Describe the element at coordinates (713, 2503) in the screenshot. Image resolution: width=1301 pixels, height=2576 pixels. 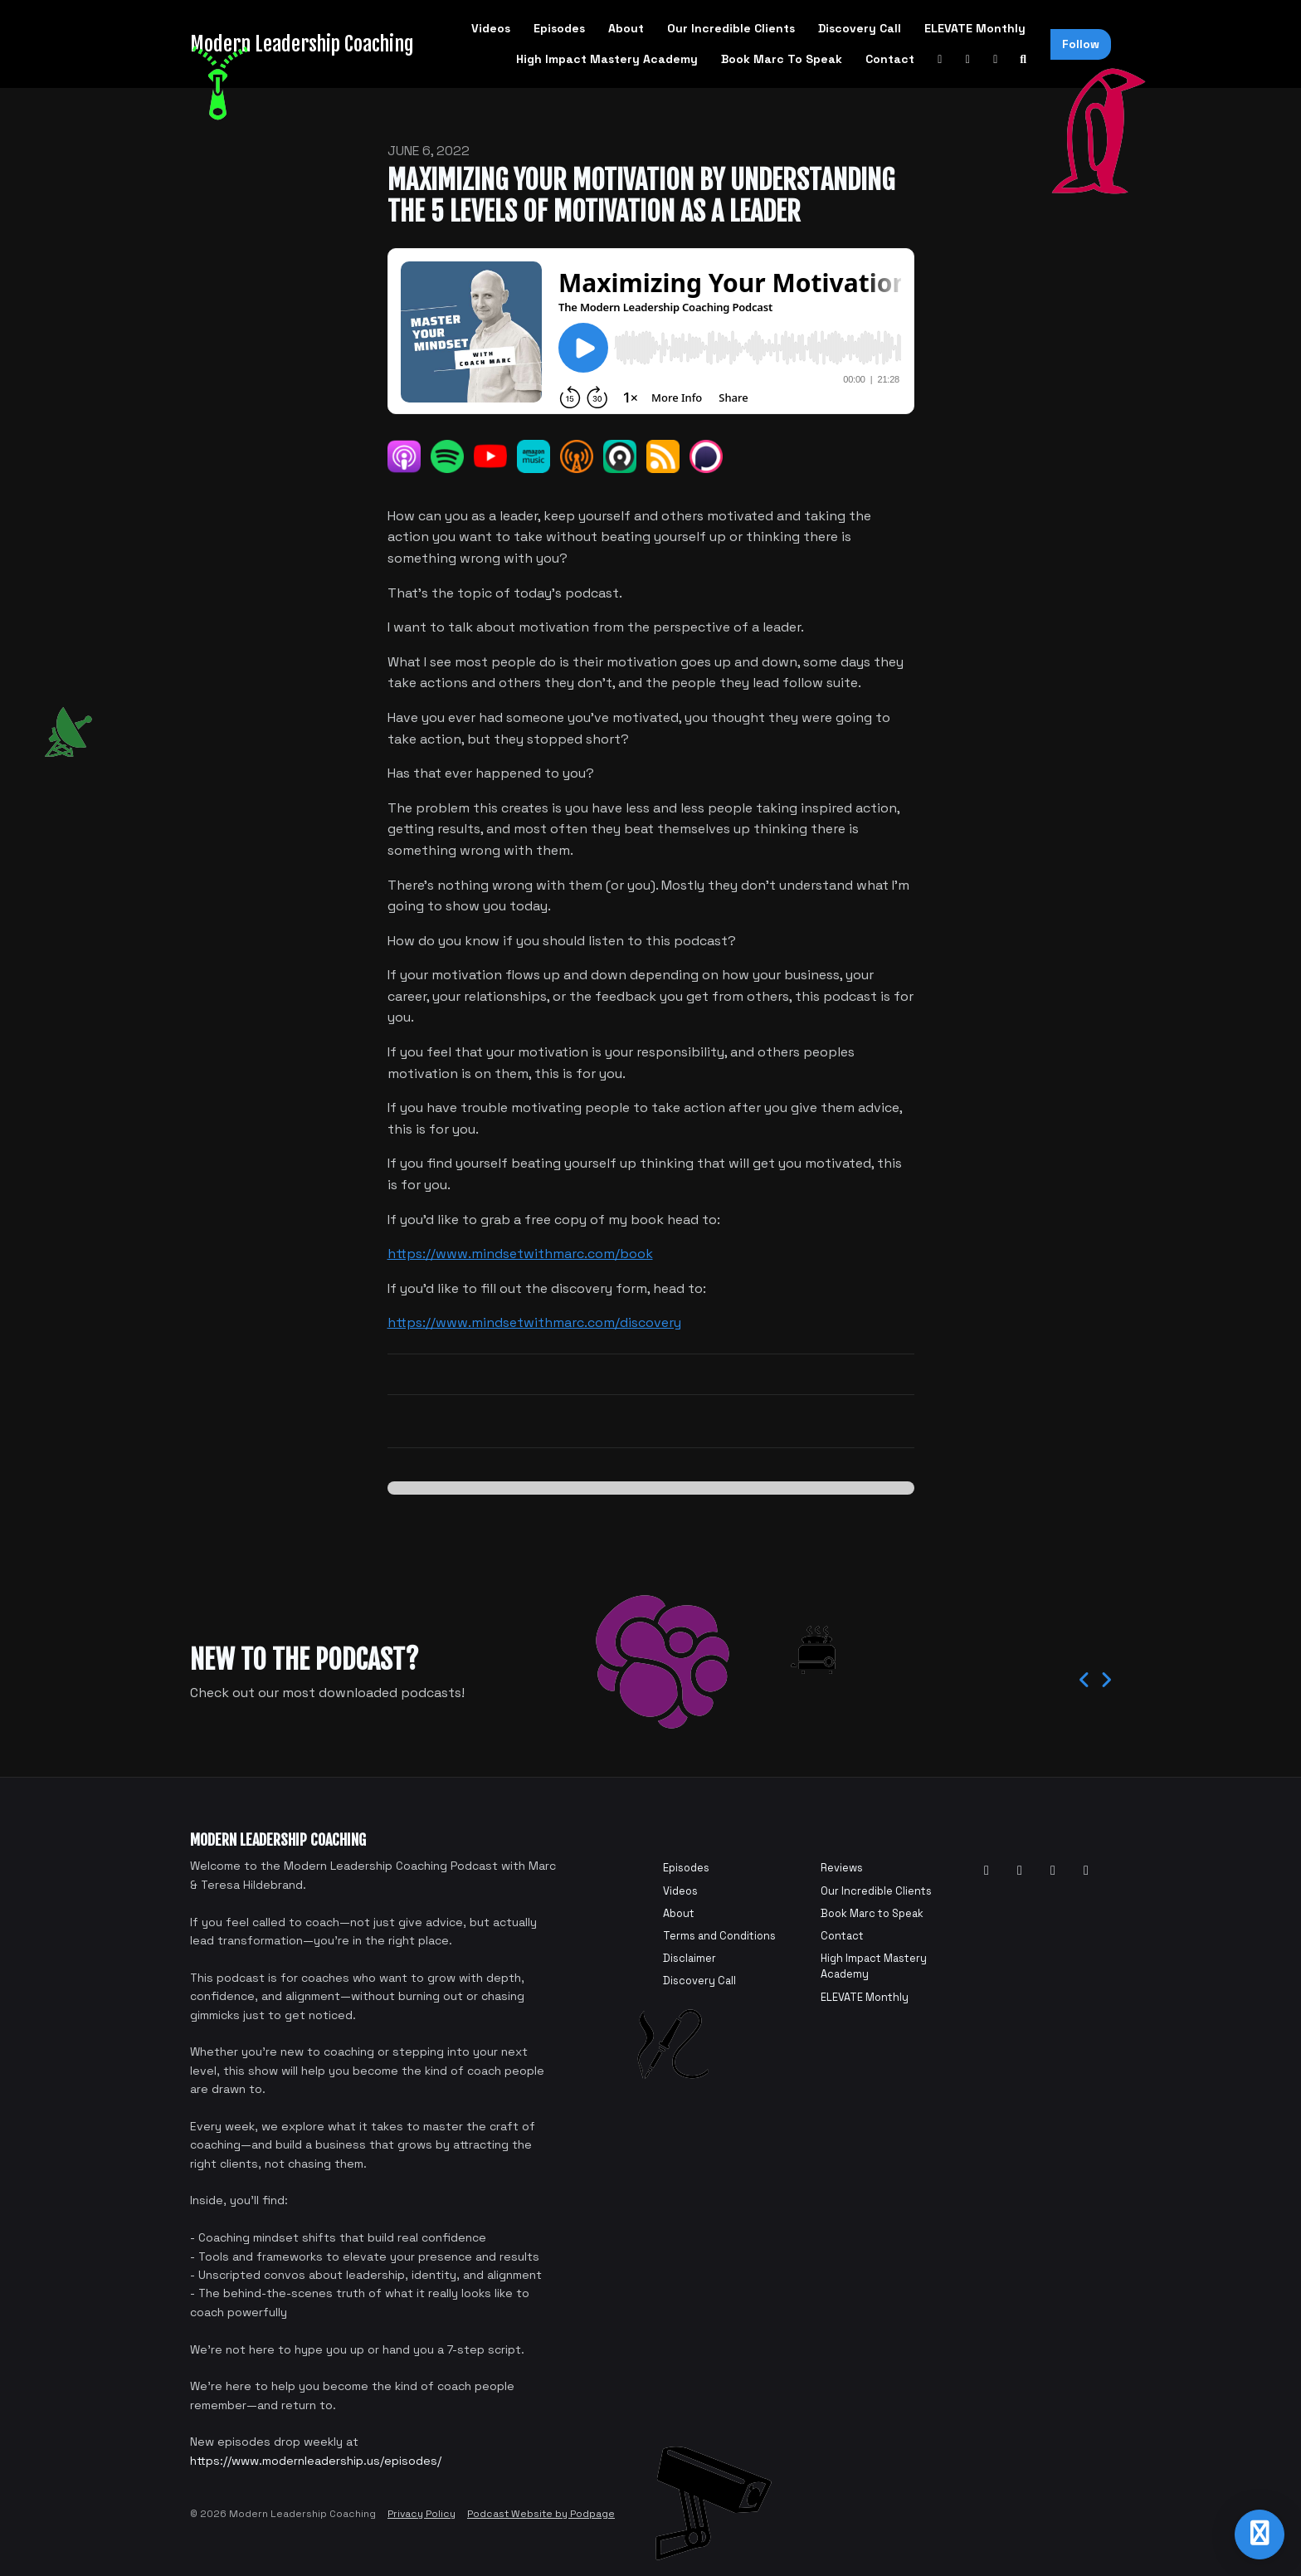
I see `access security camera footage` at that location.